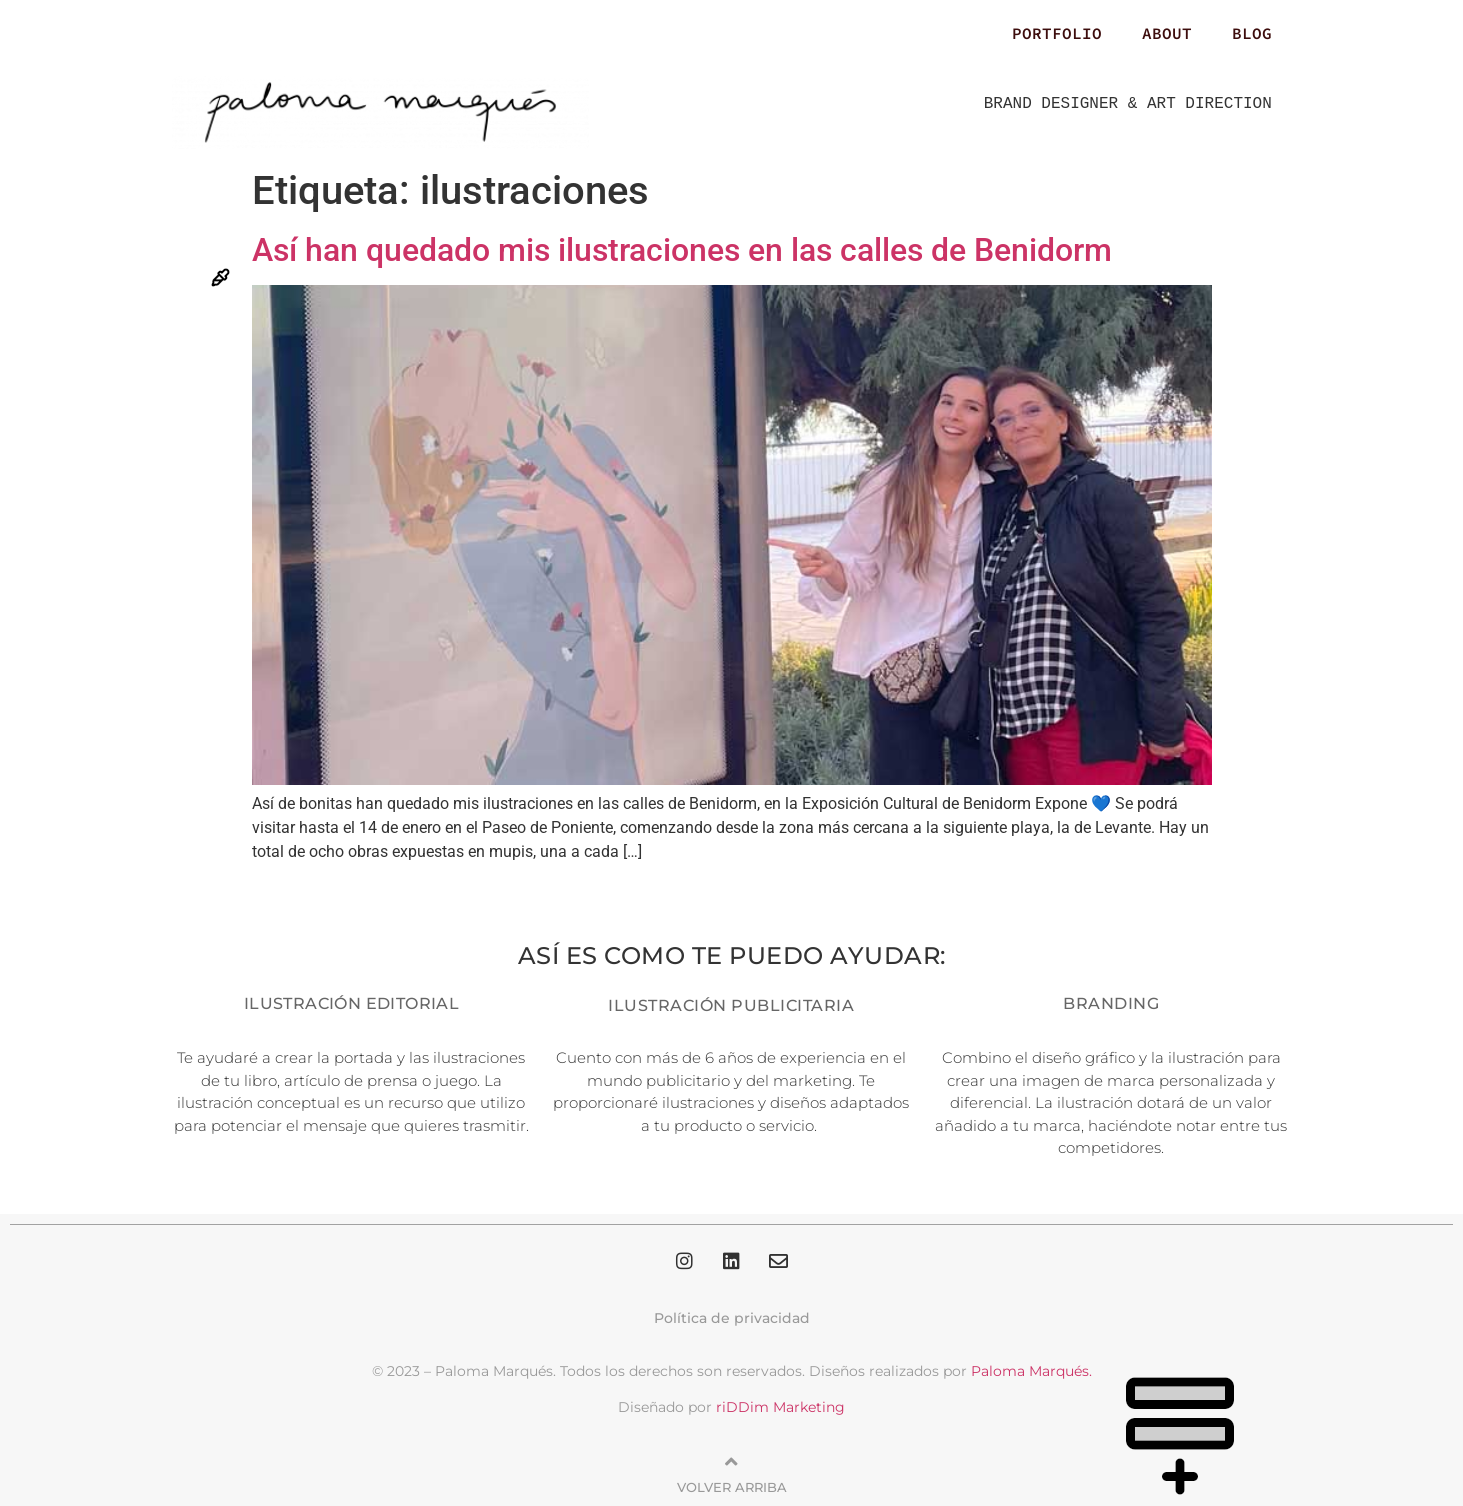  I want to click on add a new row below, so click(1180, 1427).